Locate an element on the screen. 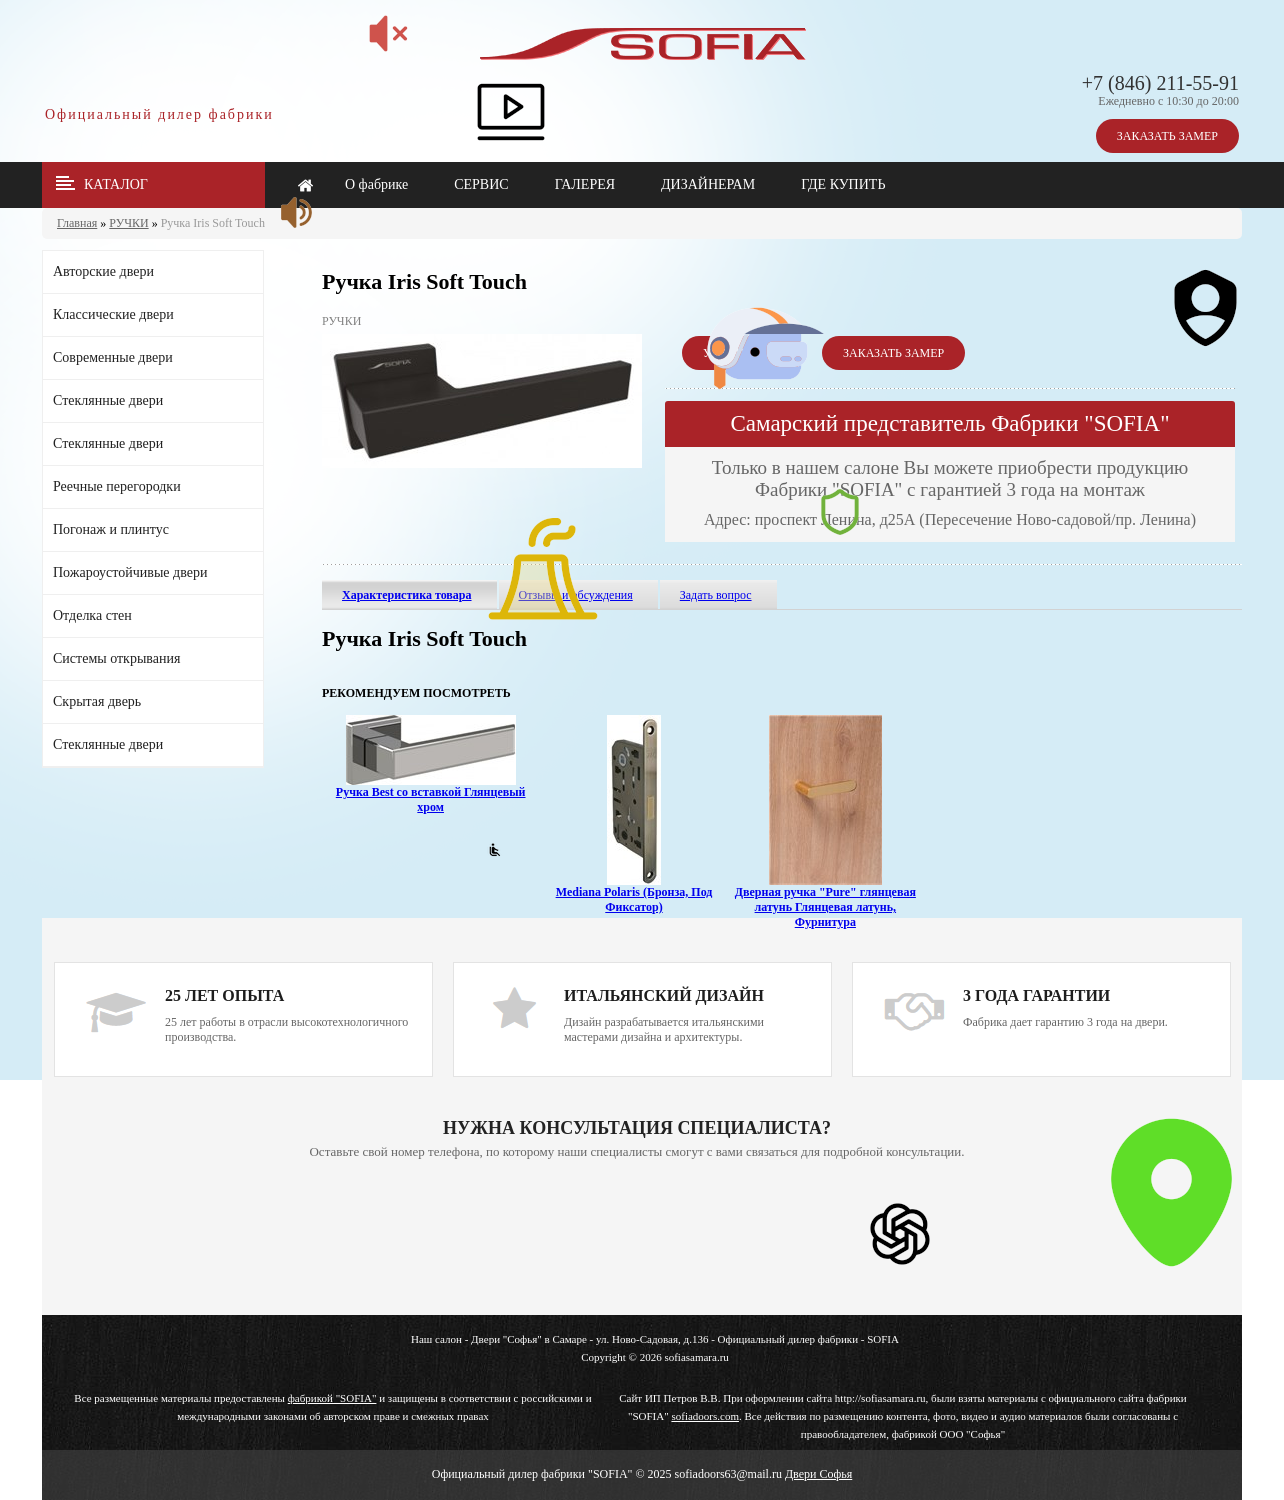 The image size is (1284, 1500). manage user roles and permissions is located at coordinates (1205, 308).